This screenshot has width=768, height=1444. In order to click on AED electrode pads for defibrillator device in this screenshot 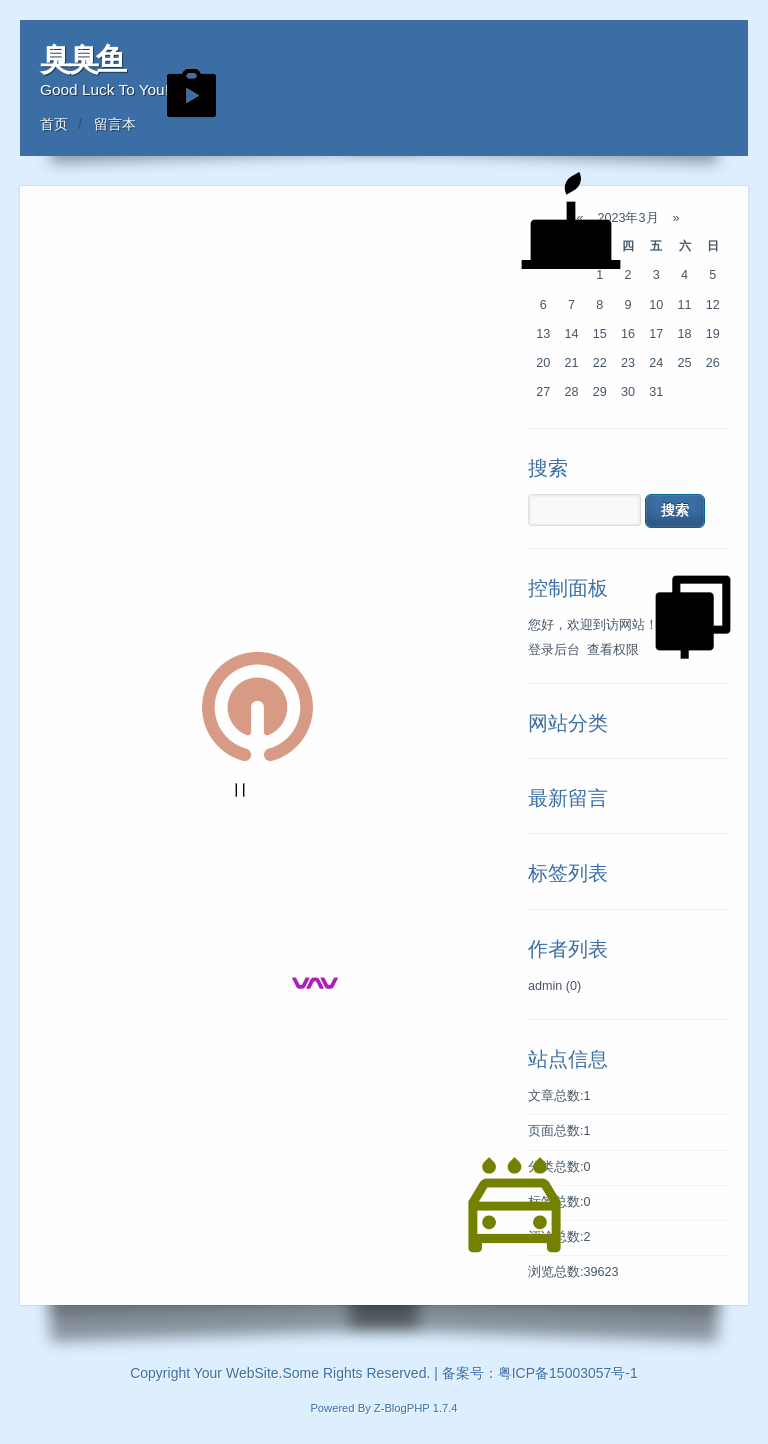, I will do `click(693, 613)`.